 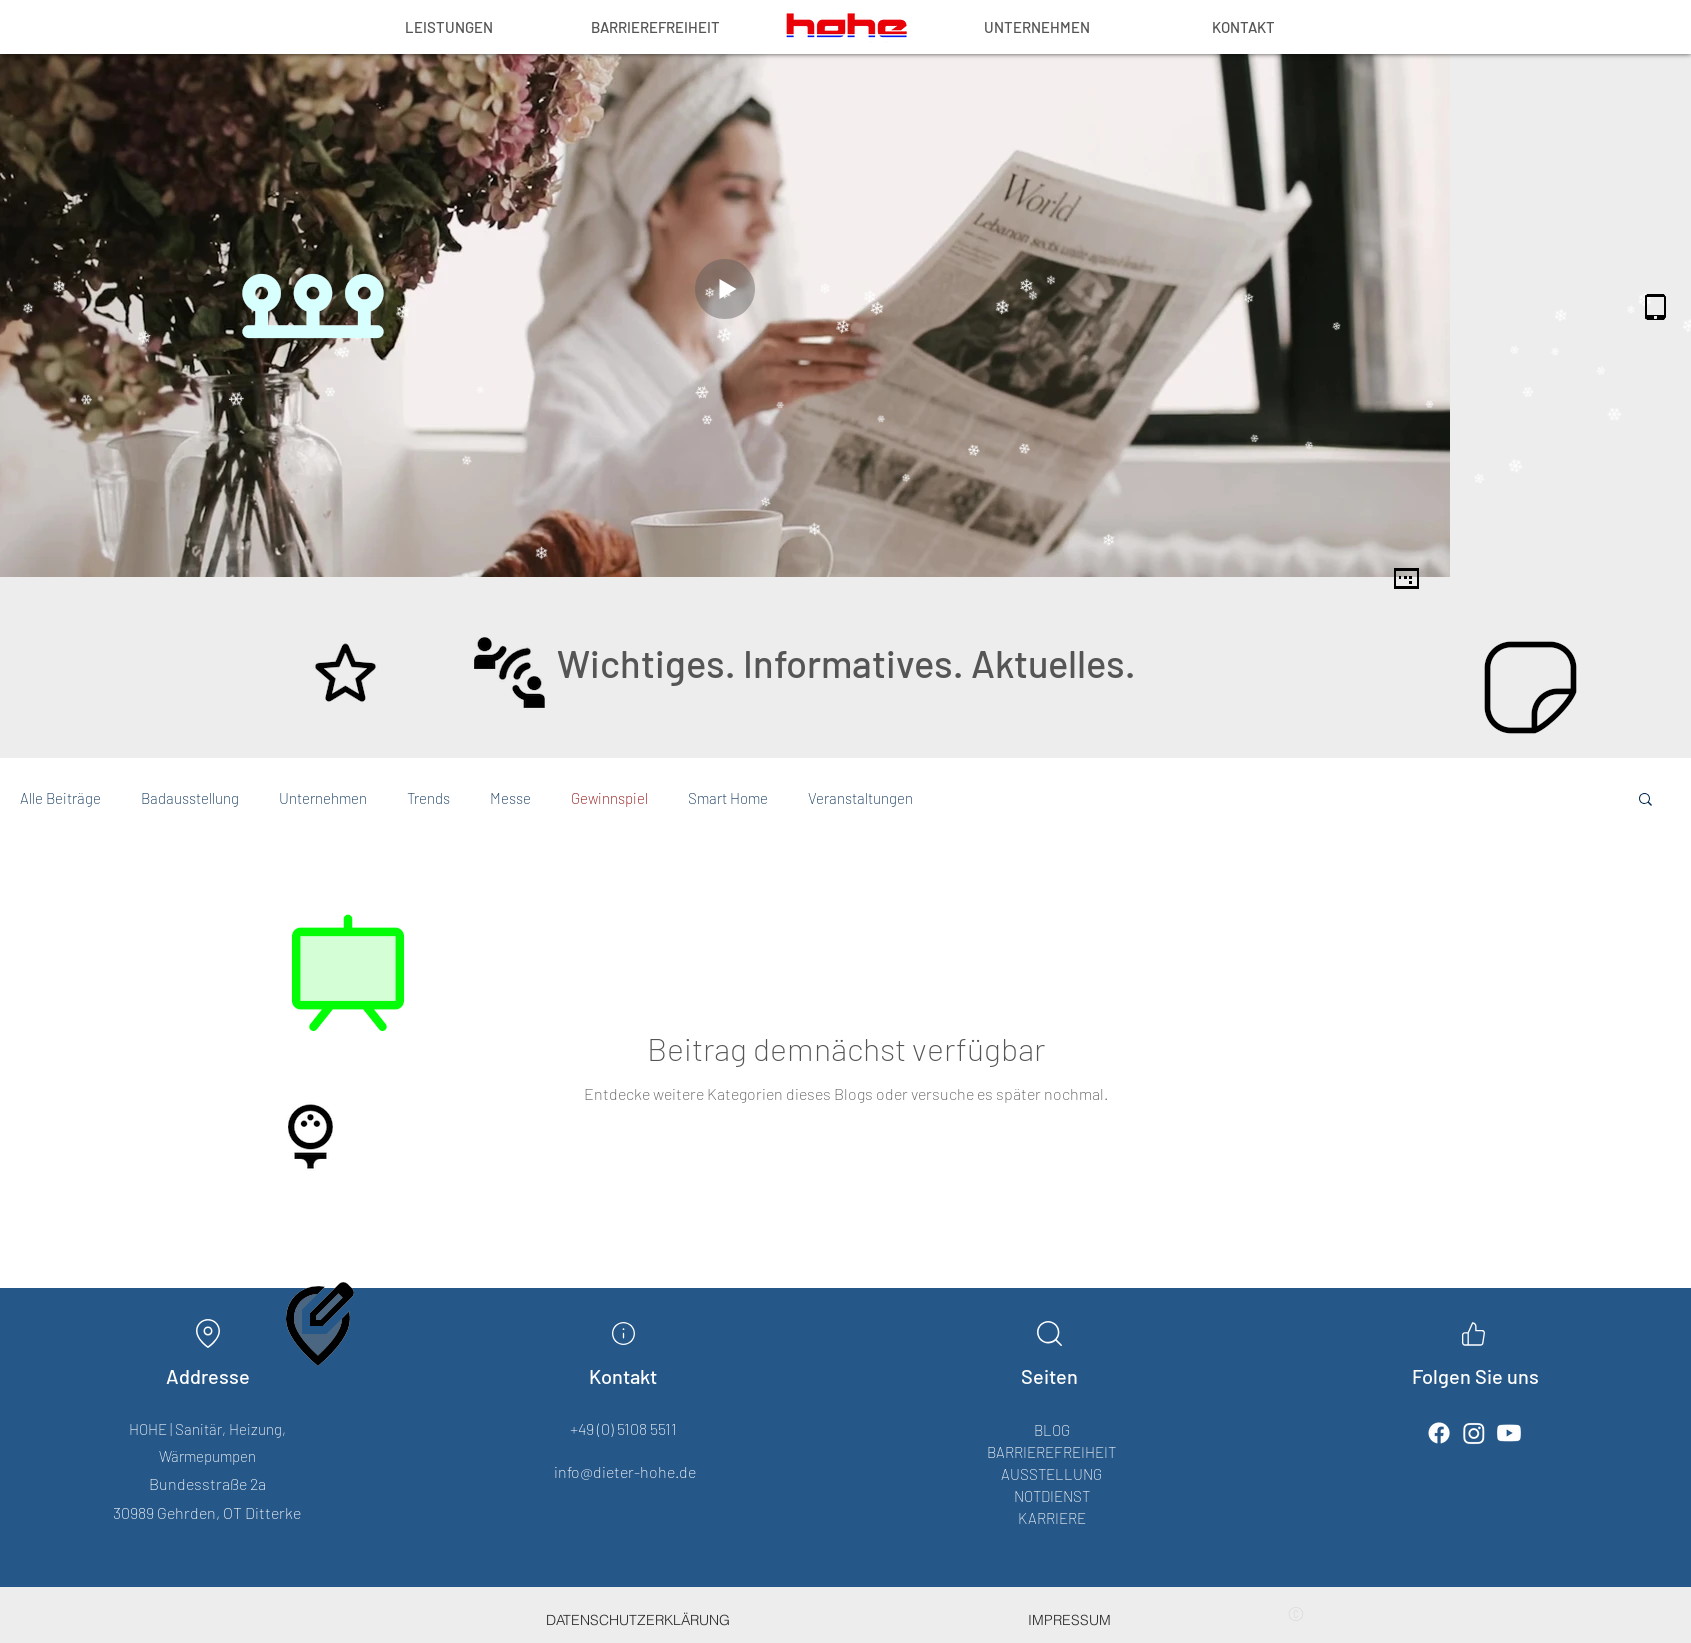 I want to click on start or view a presentation, so click(x=348, y=975).